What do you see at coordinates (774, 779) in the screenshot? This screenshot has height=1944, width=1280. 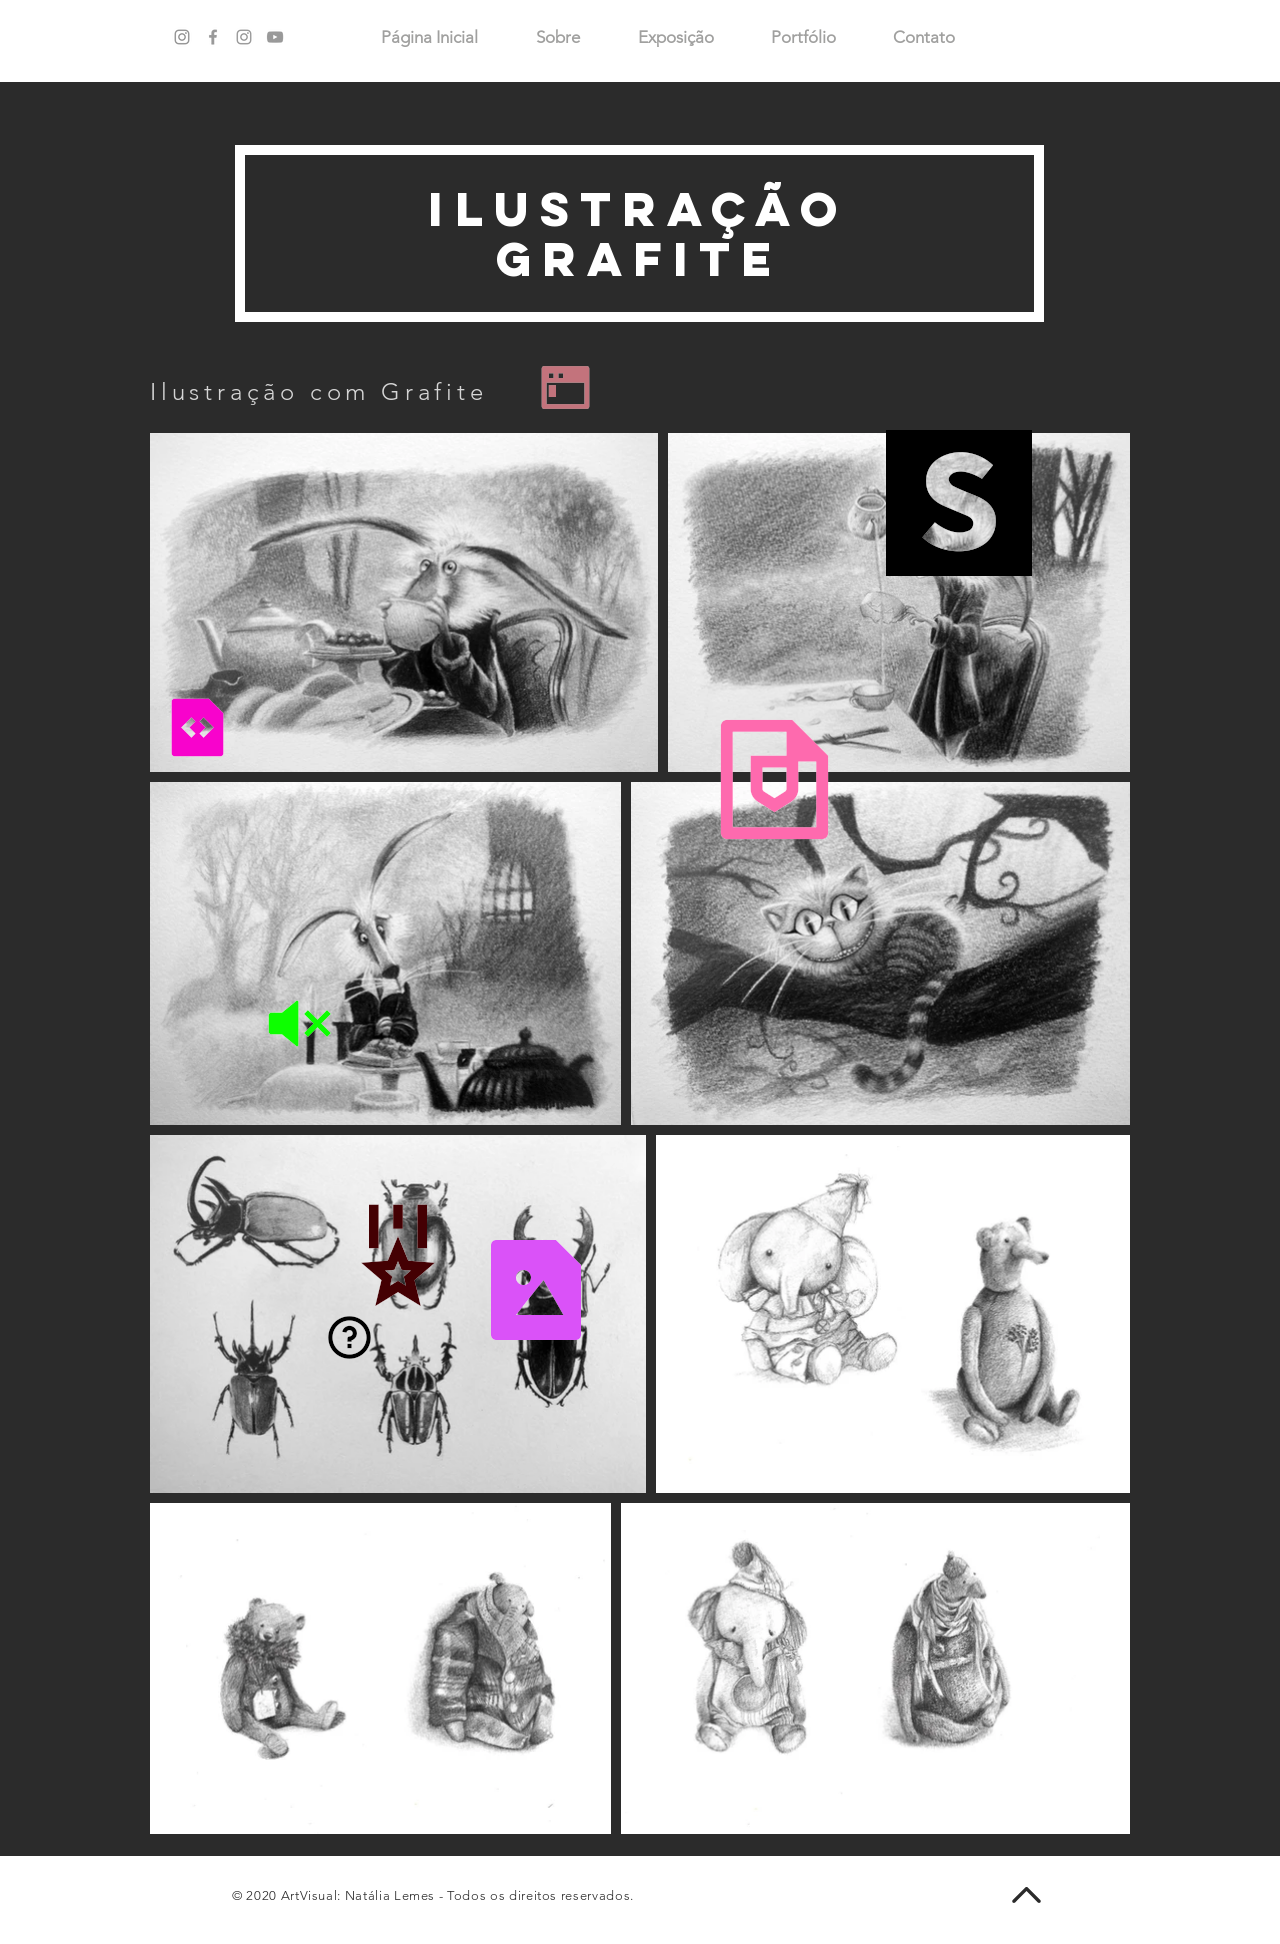 I see `view protected or secured document` at bounding box center [774, 779].